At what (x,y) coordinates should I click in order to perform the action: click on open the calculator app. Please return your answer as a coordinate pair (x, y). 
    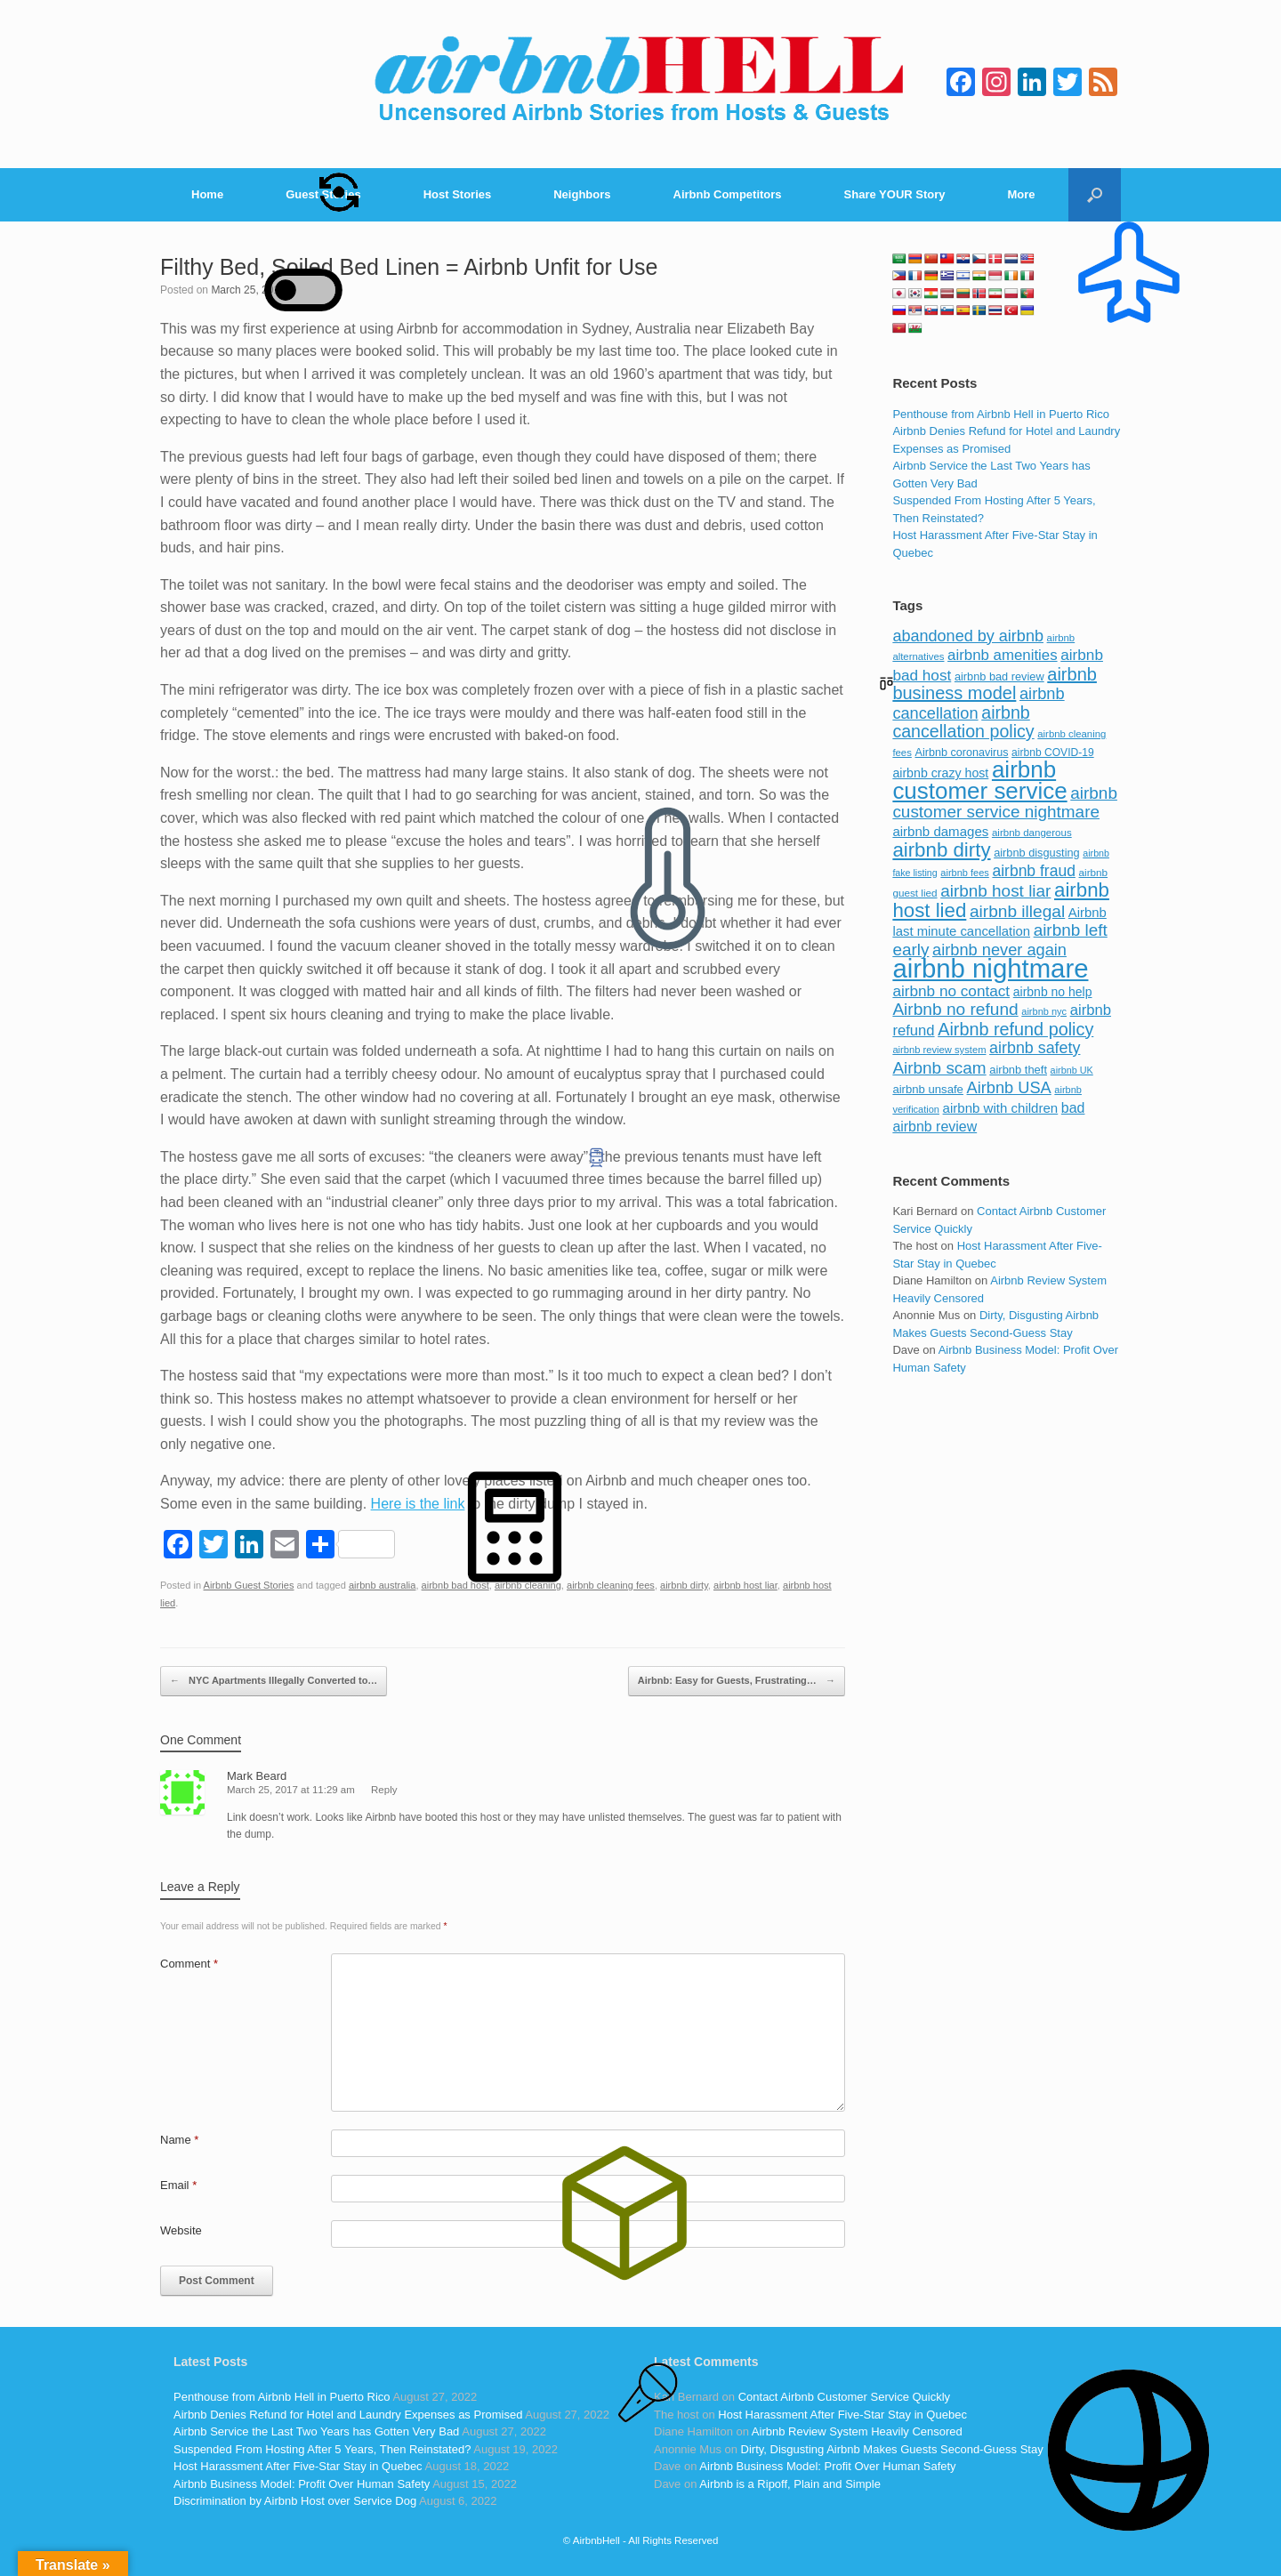
    Looking at the image, I should click on (514, 1526).